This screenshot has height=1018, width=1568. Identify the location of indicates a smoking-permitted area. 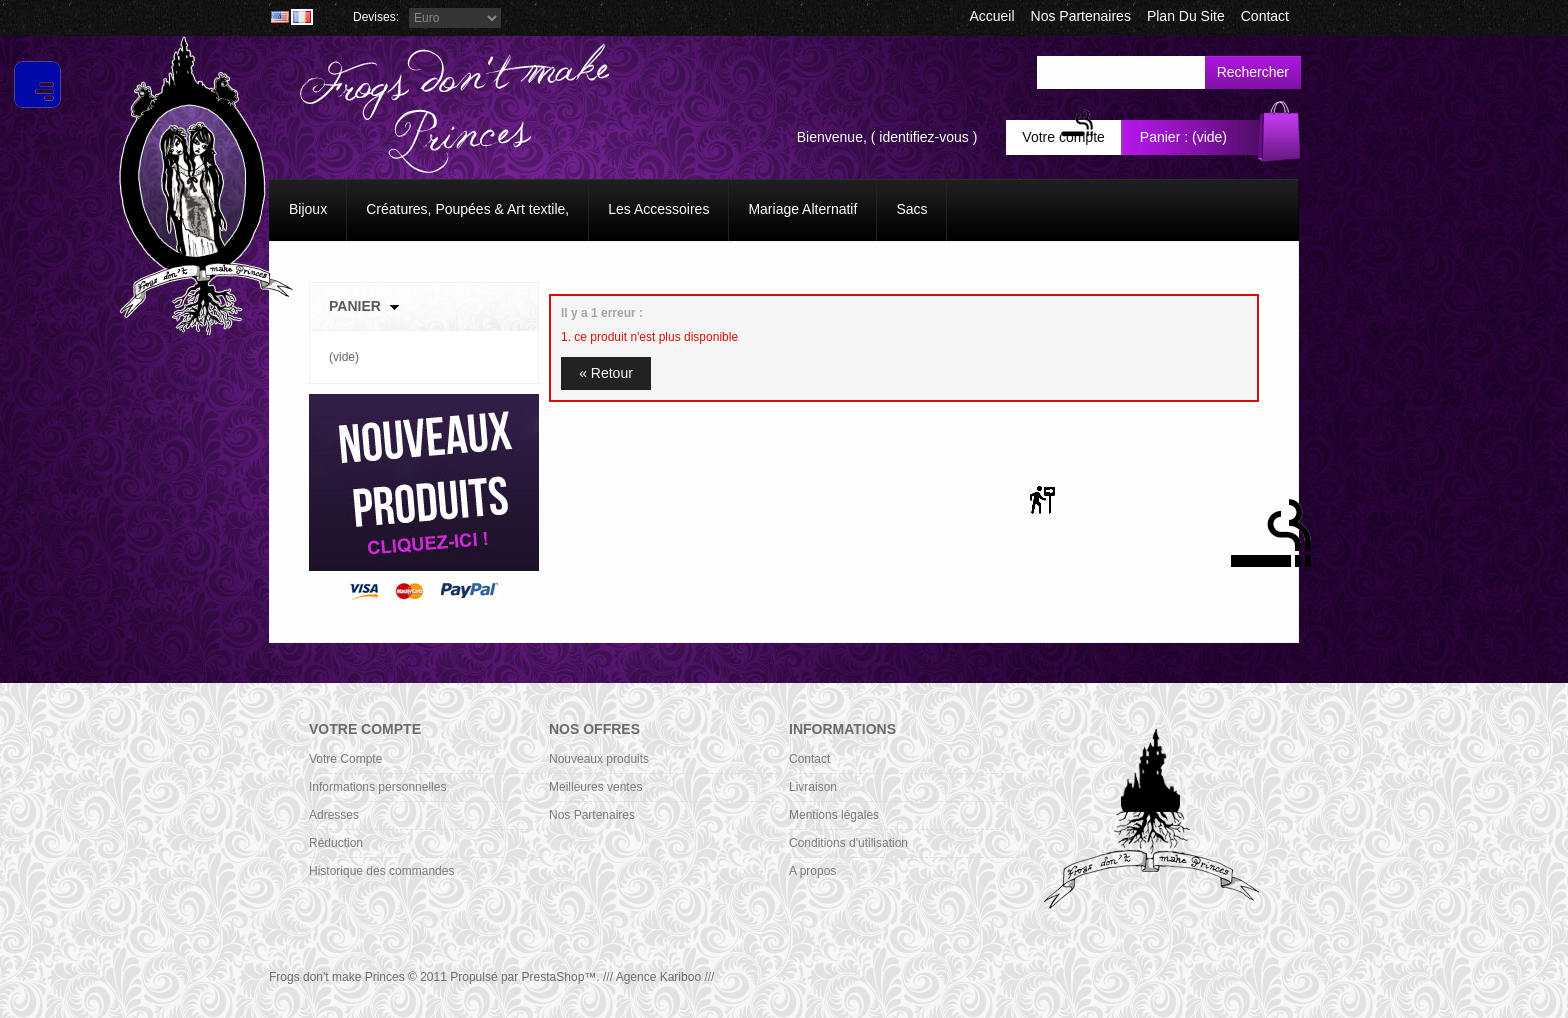
(1271, 539).